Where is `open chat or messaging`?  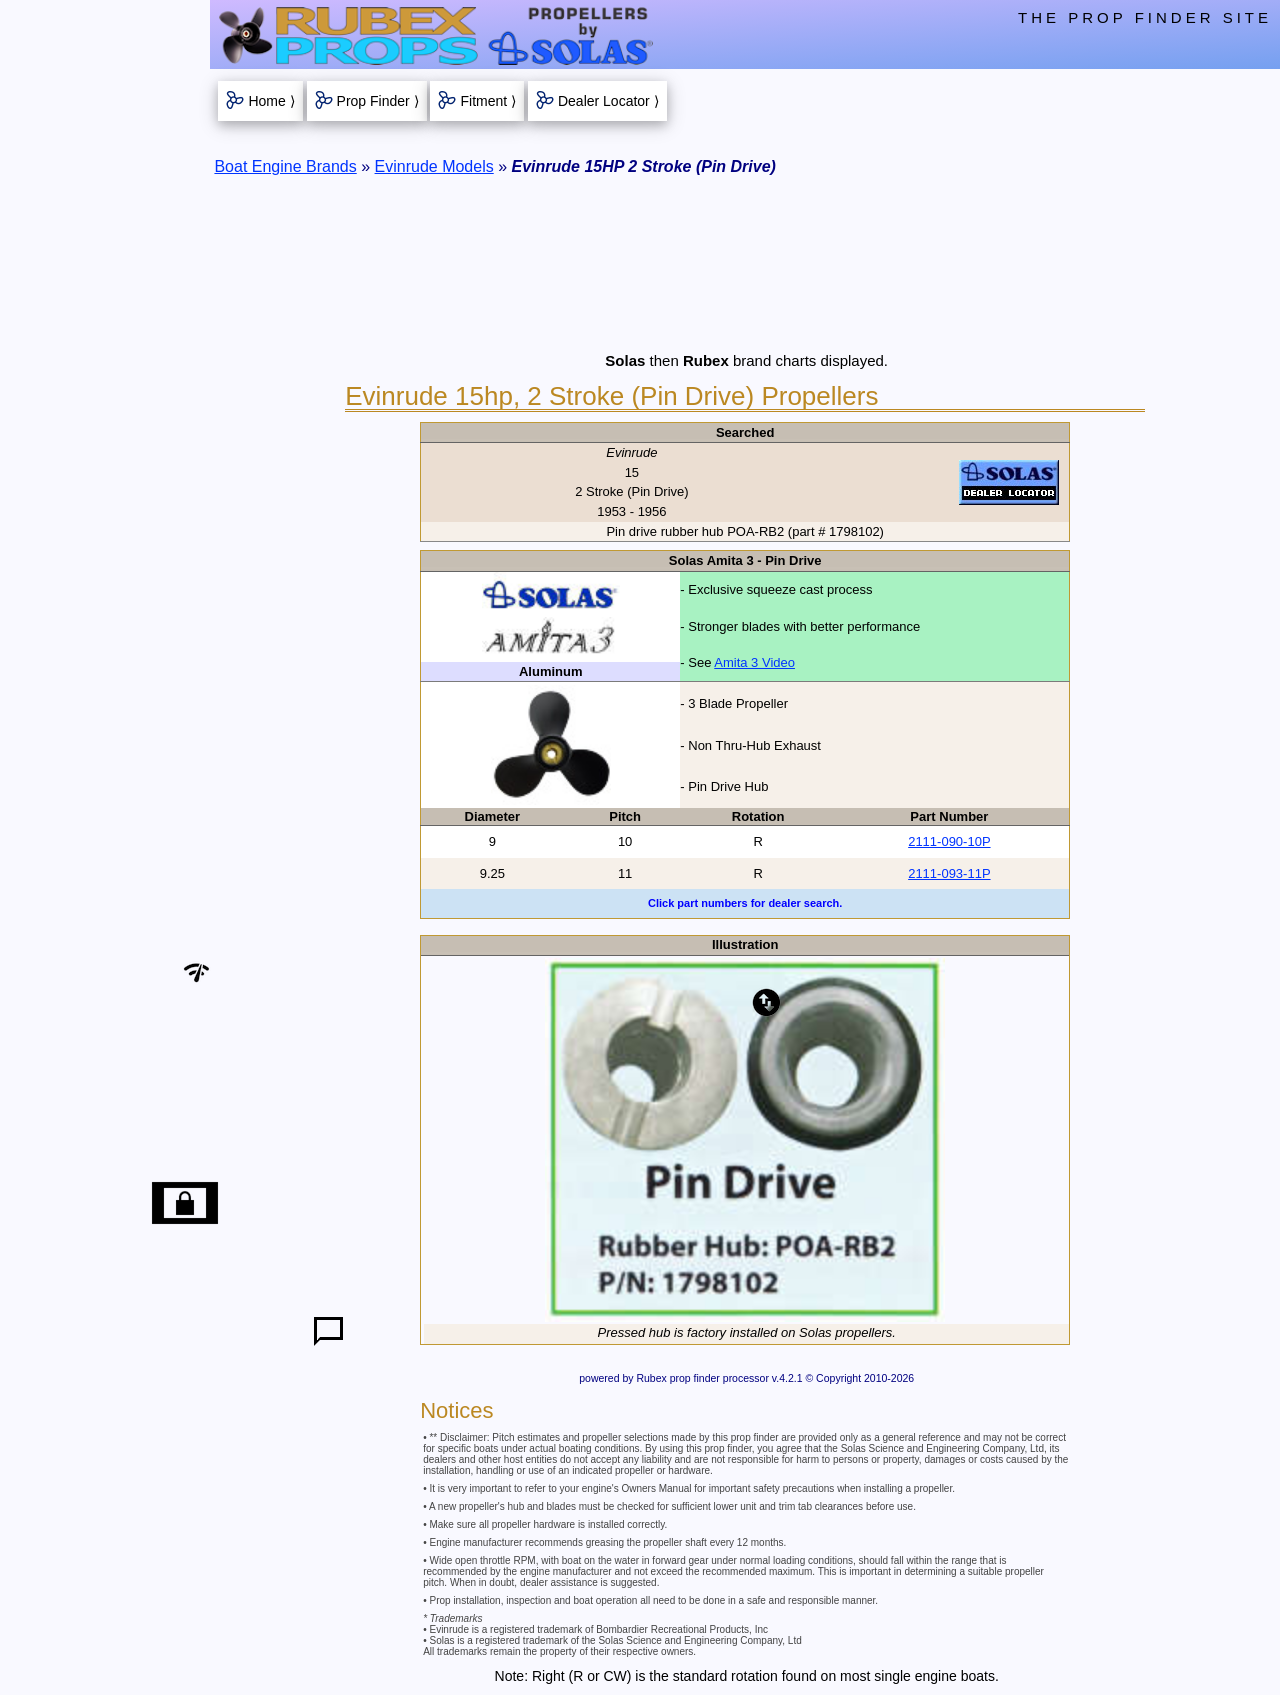
open chat or messaging is located at coordinates (328, 1331).